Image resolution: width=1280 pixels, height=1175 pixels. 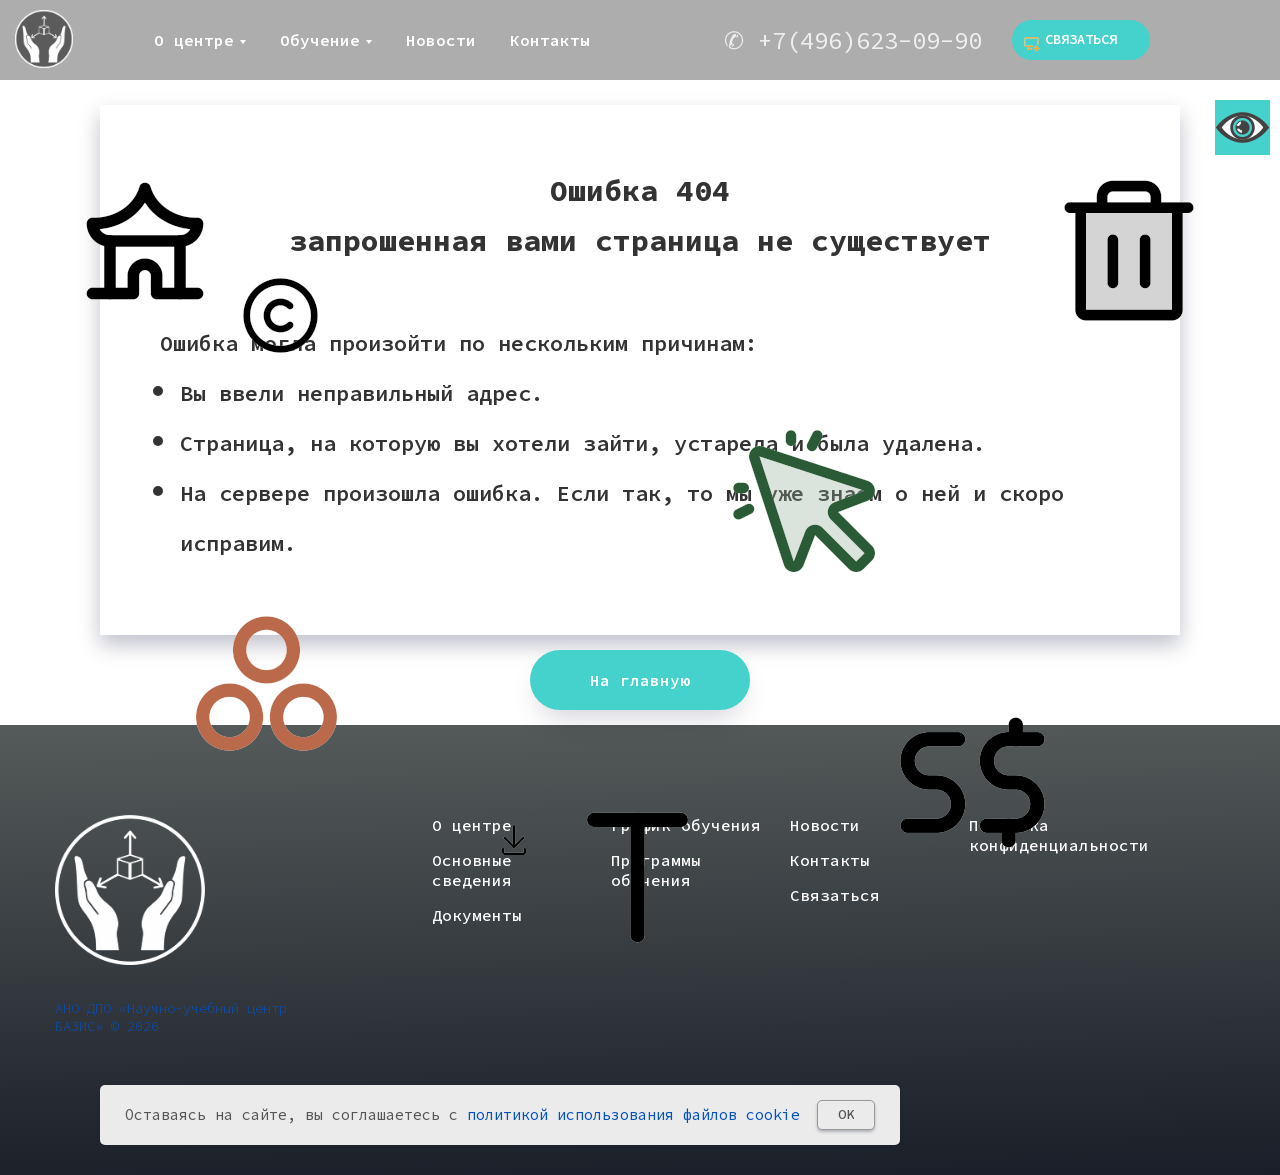 What do you see at coordinates (972, 782) in the screenshot?
I see `indicates singapore dollar currency` at bounding box center [972, 782].